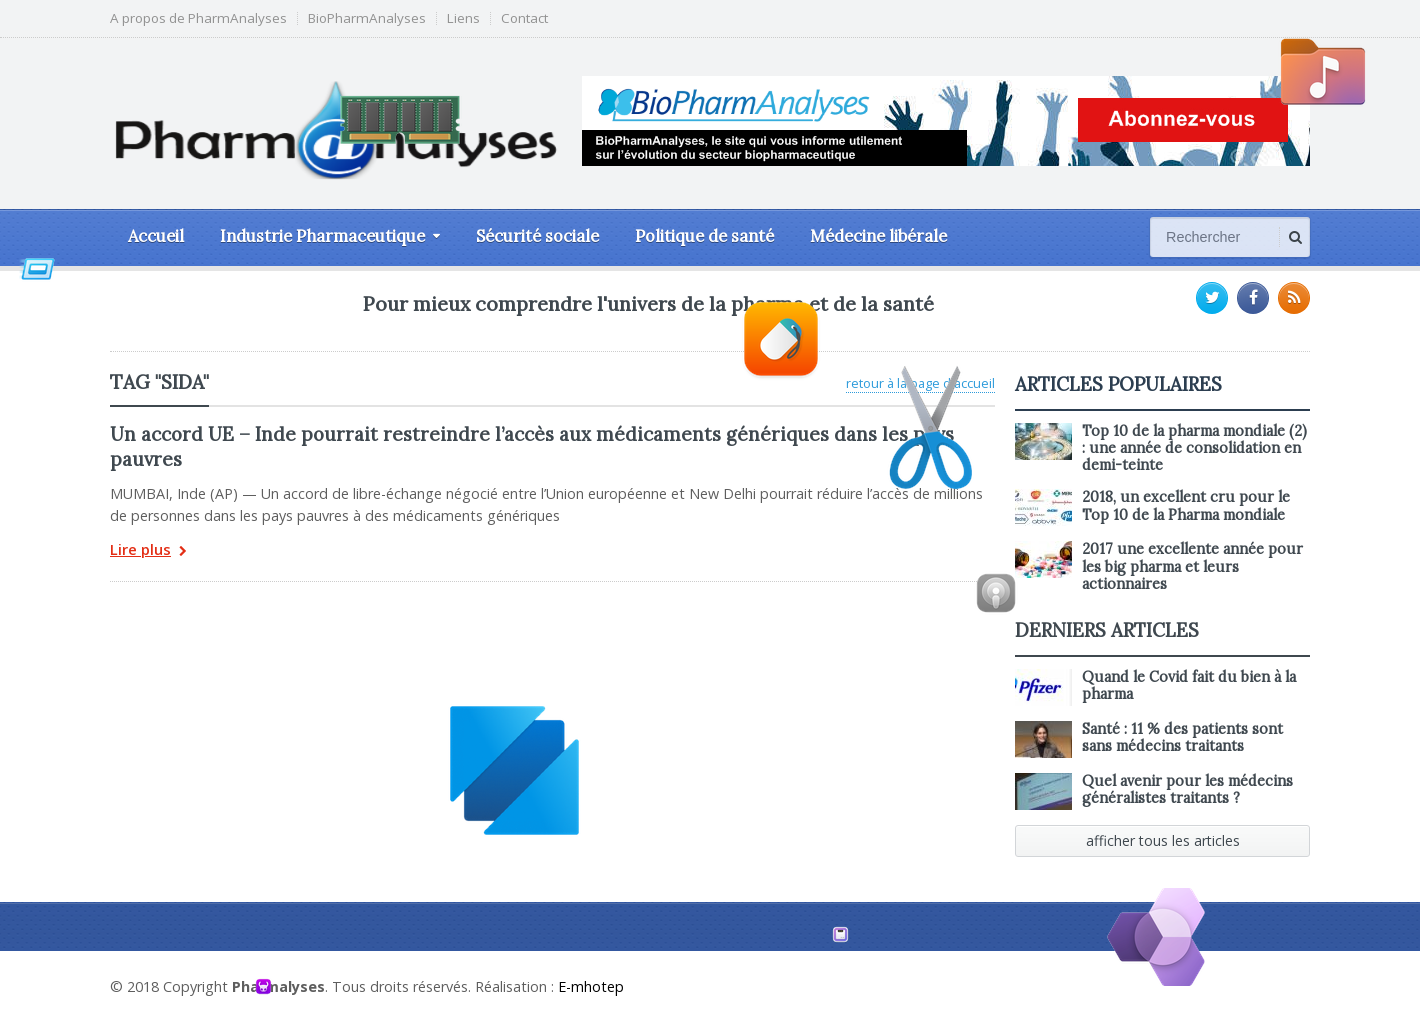 Image resolution: width=1420 pixels, height=1022 pixels. What do you see at coordinates (514, 770) in the screenshot?
I see `open internal company application` at bounding box center [514, 770].